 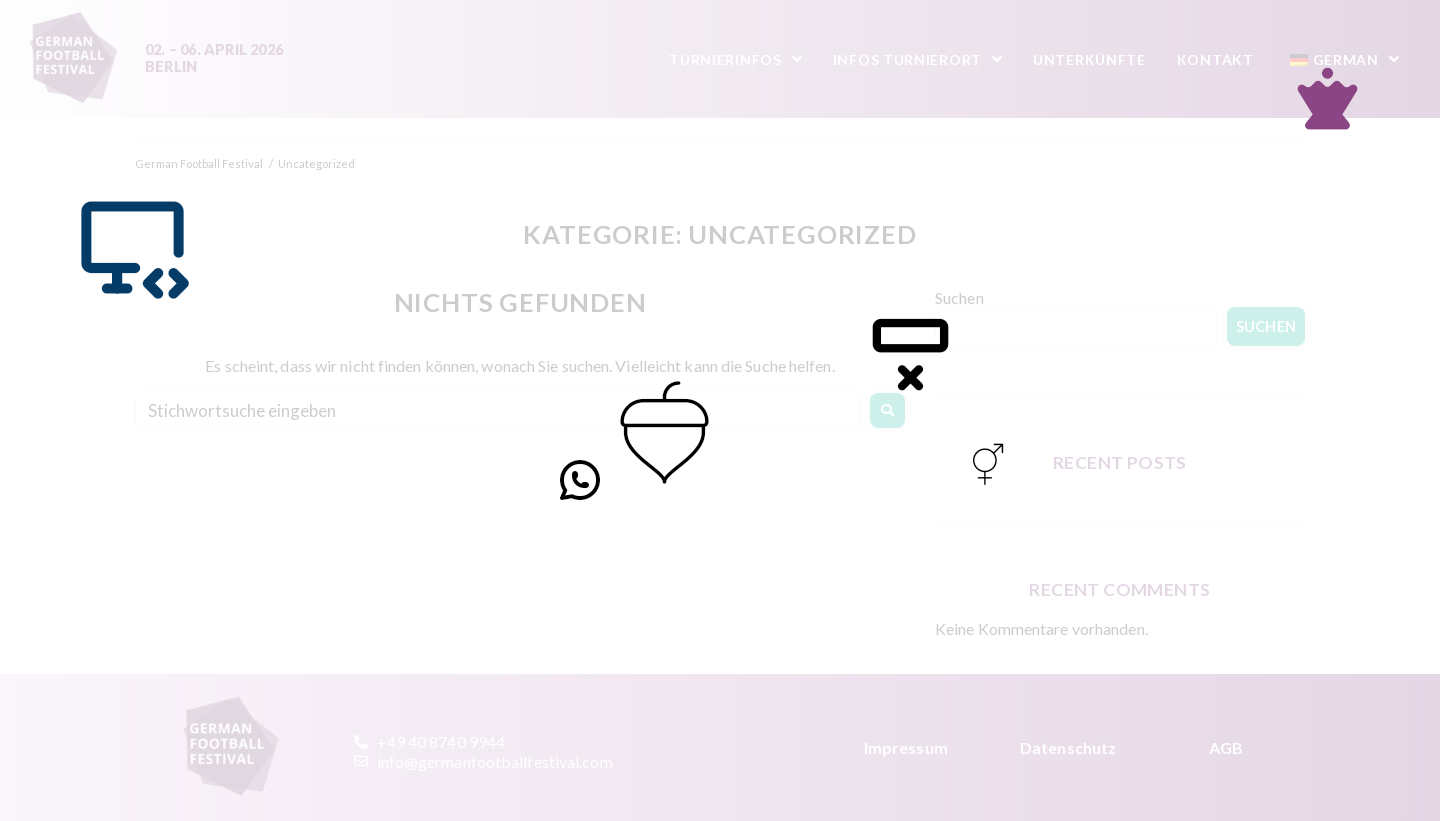 I want to click on chess queen piece indicator, so click(x=1327, y=99).